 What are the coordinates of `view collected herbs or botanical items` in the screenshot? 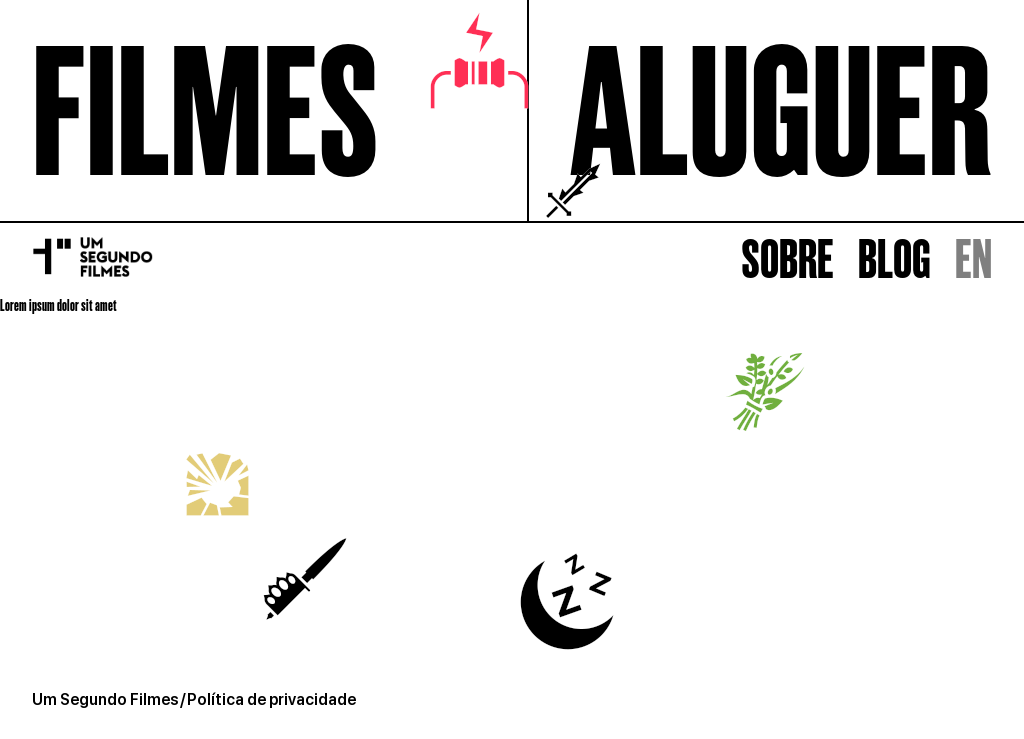 It's located at (765, 392).